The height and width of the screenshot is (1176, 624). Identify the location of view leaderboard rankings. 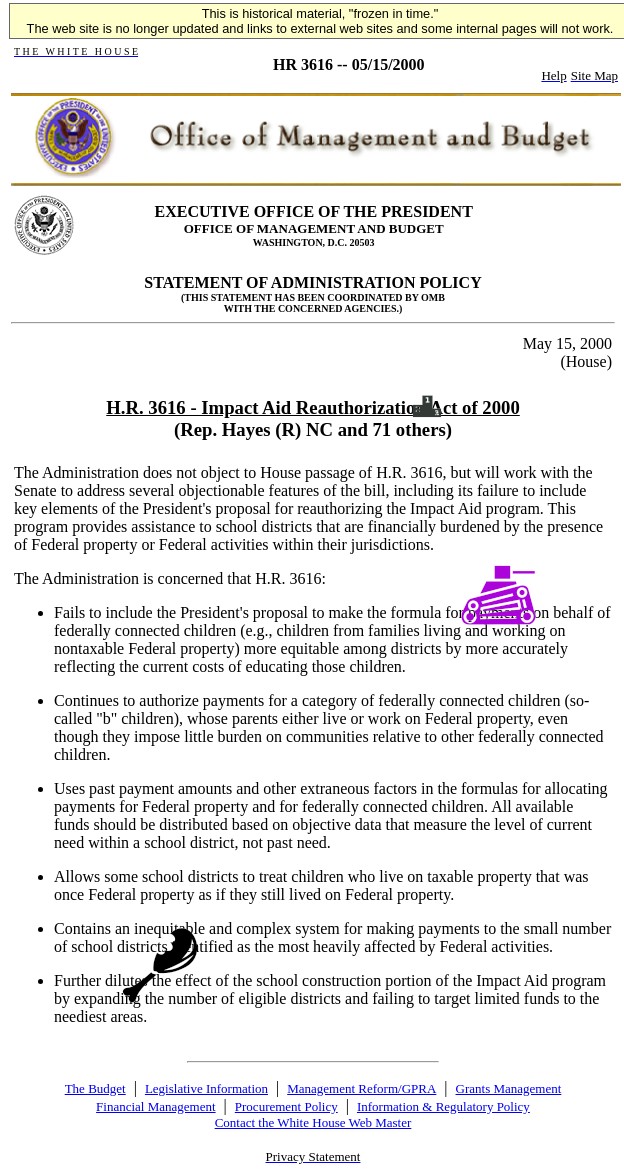
(427, 403).